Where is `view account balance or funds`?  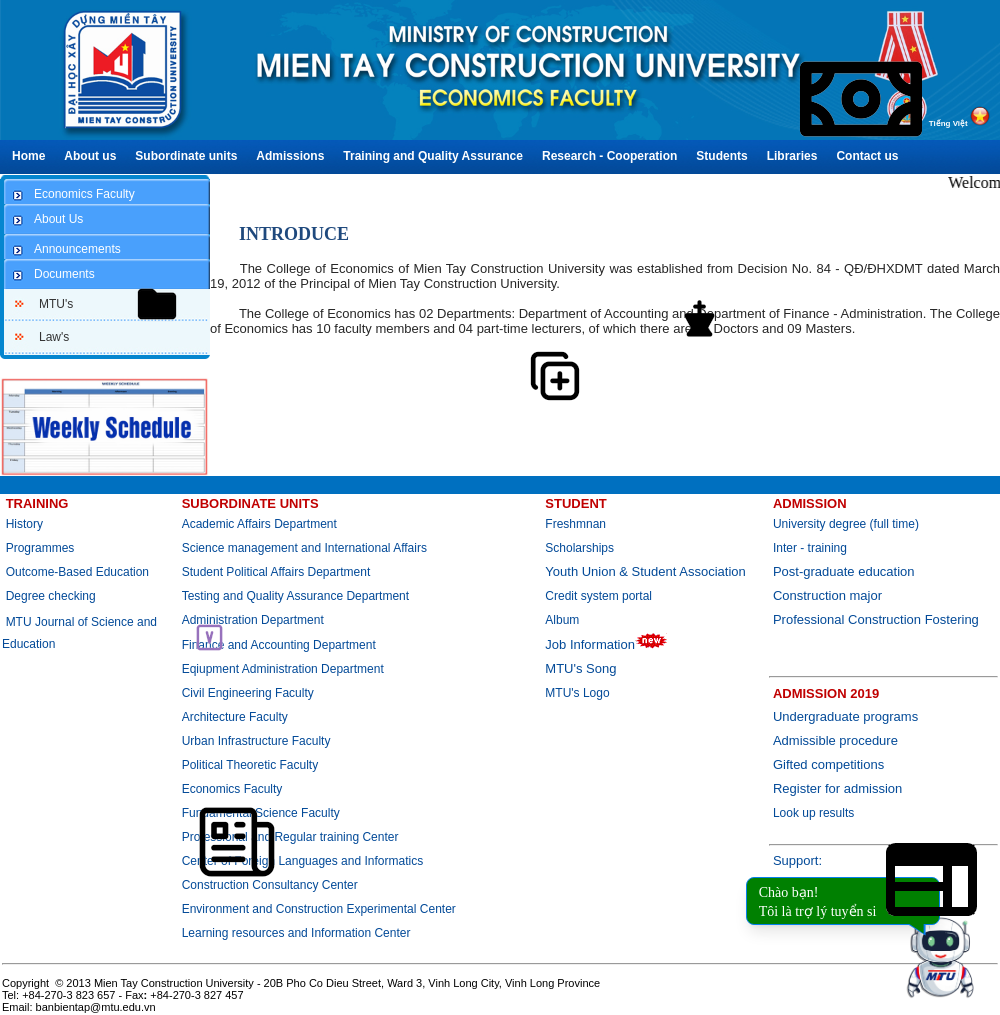 view account balance or funds is located at coordinates (861, 99).